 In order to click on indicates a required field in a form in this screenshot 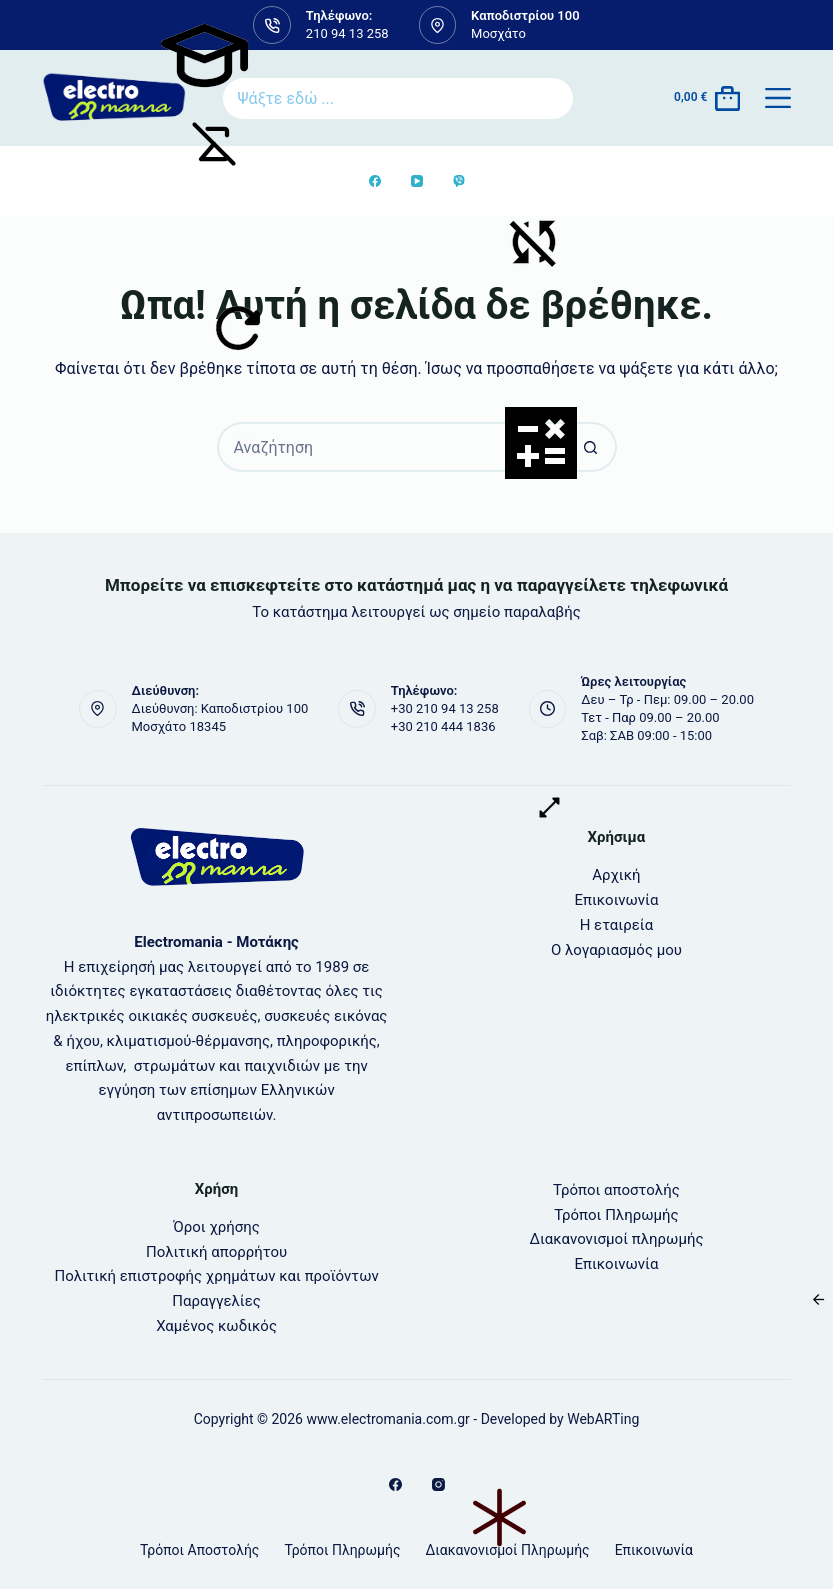, I will do `click(499, 1517)`.